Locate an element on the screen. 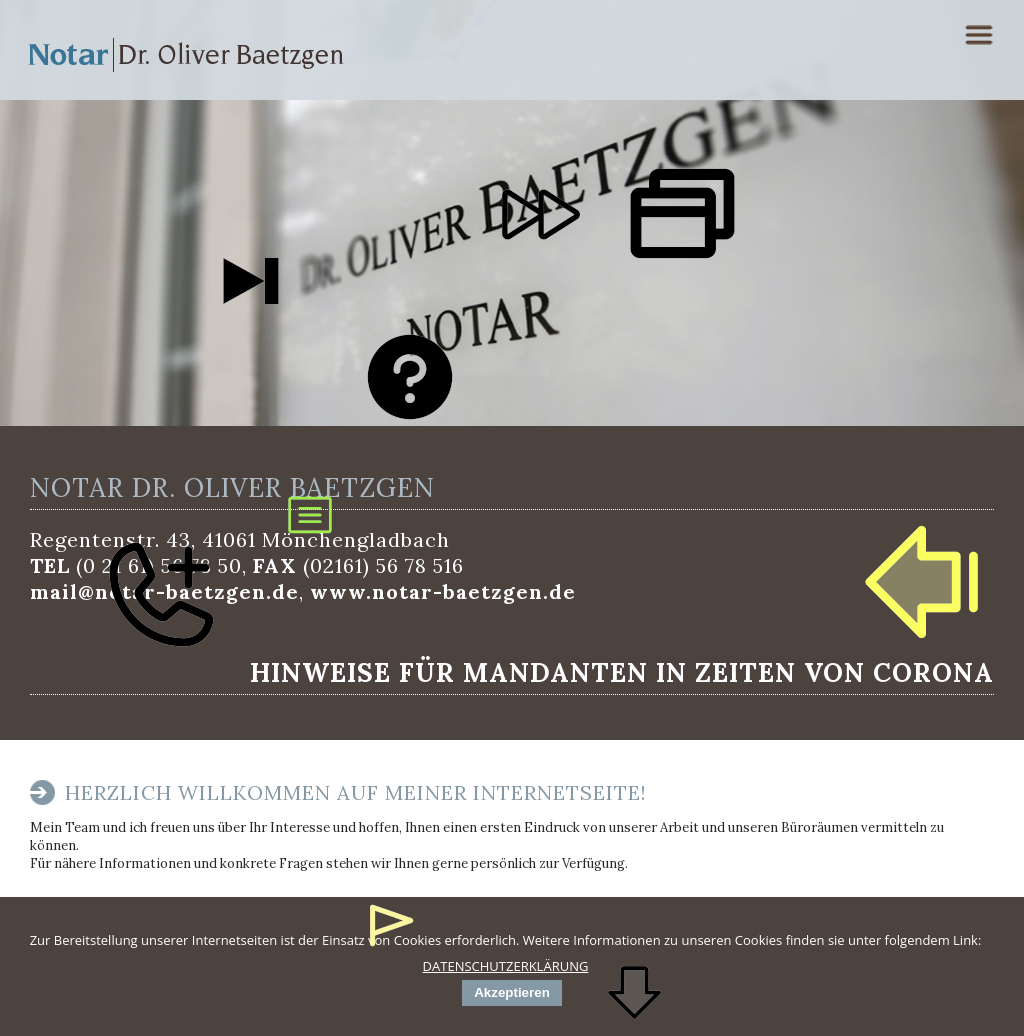 The height and width of the screenshot is (1036, 1024). access help or support is located at coordinates (410, 377).